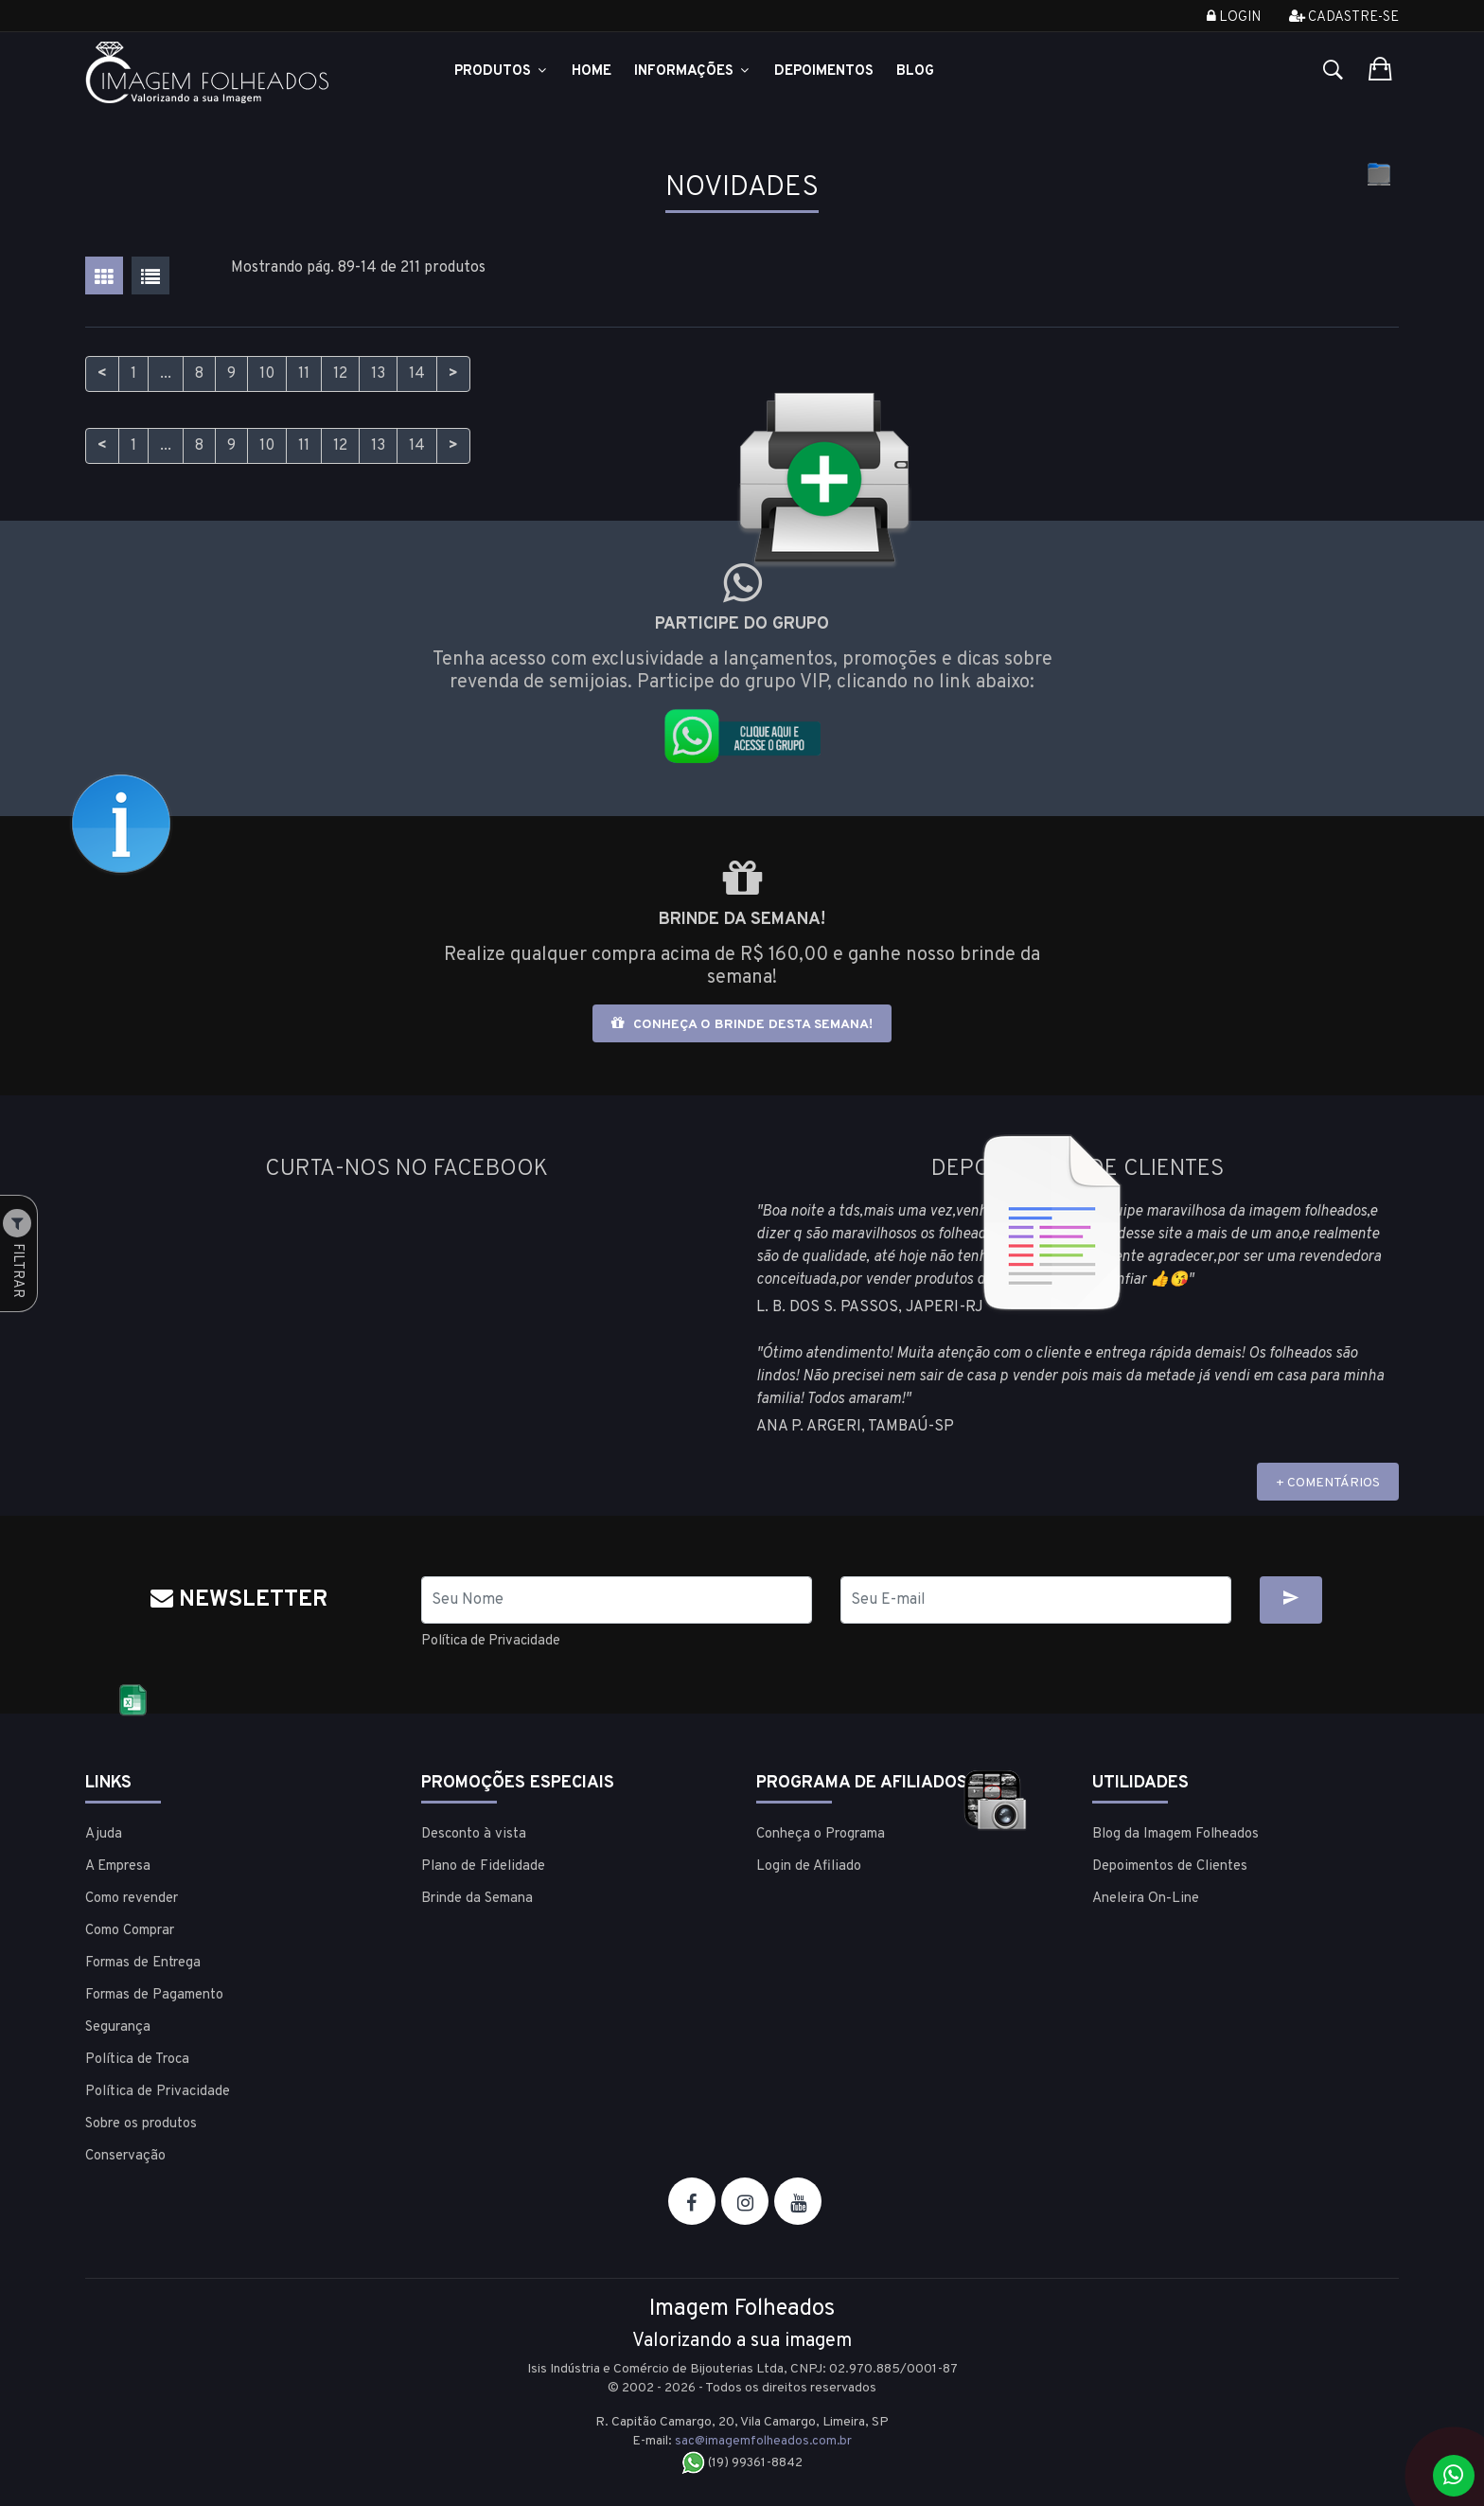 Image resolution: width=1484 pixels, height=2506 pixels. What do you see at coordinates (1051, 1222) in the screenshot?
I see `open developer tools or IDE` at bounding box center [1051, 1222].